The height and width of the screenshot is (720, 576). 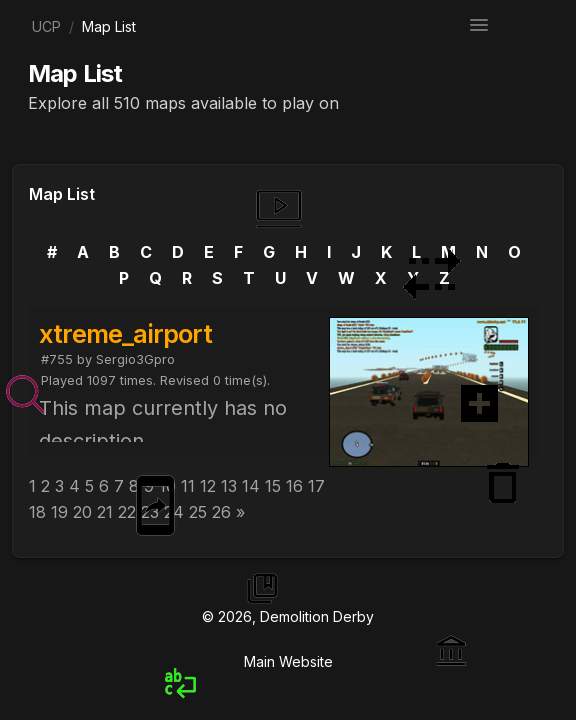 What do you see at coordinates (452, 652) in the screenshot?
I see `access banking or financial services` at bounding box center [452, 652].